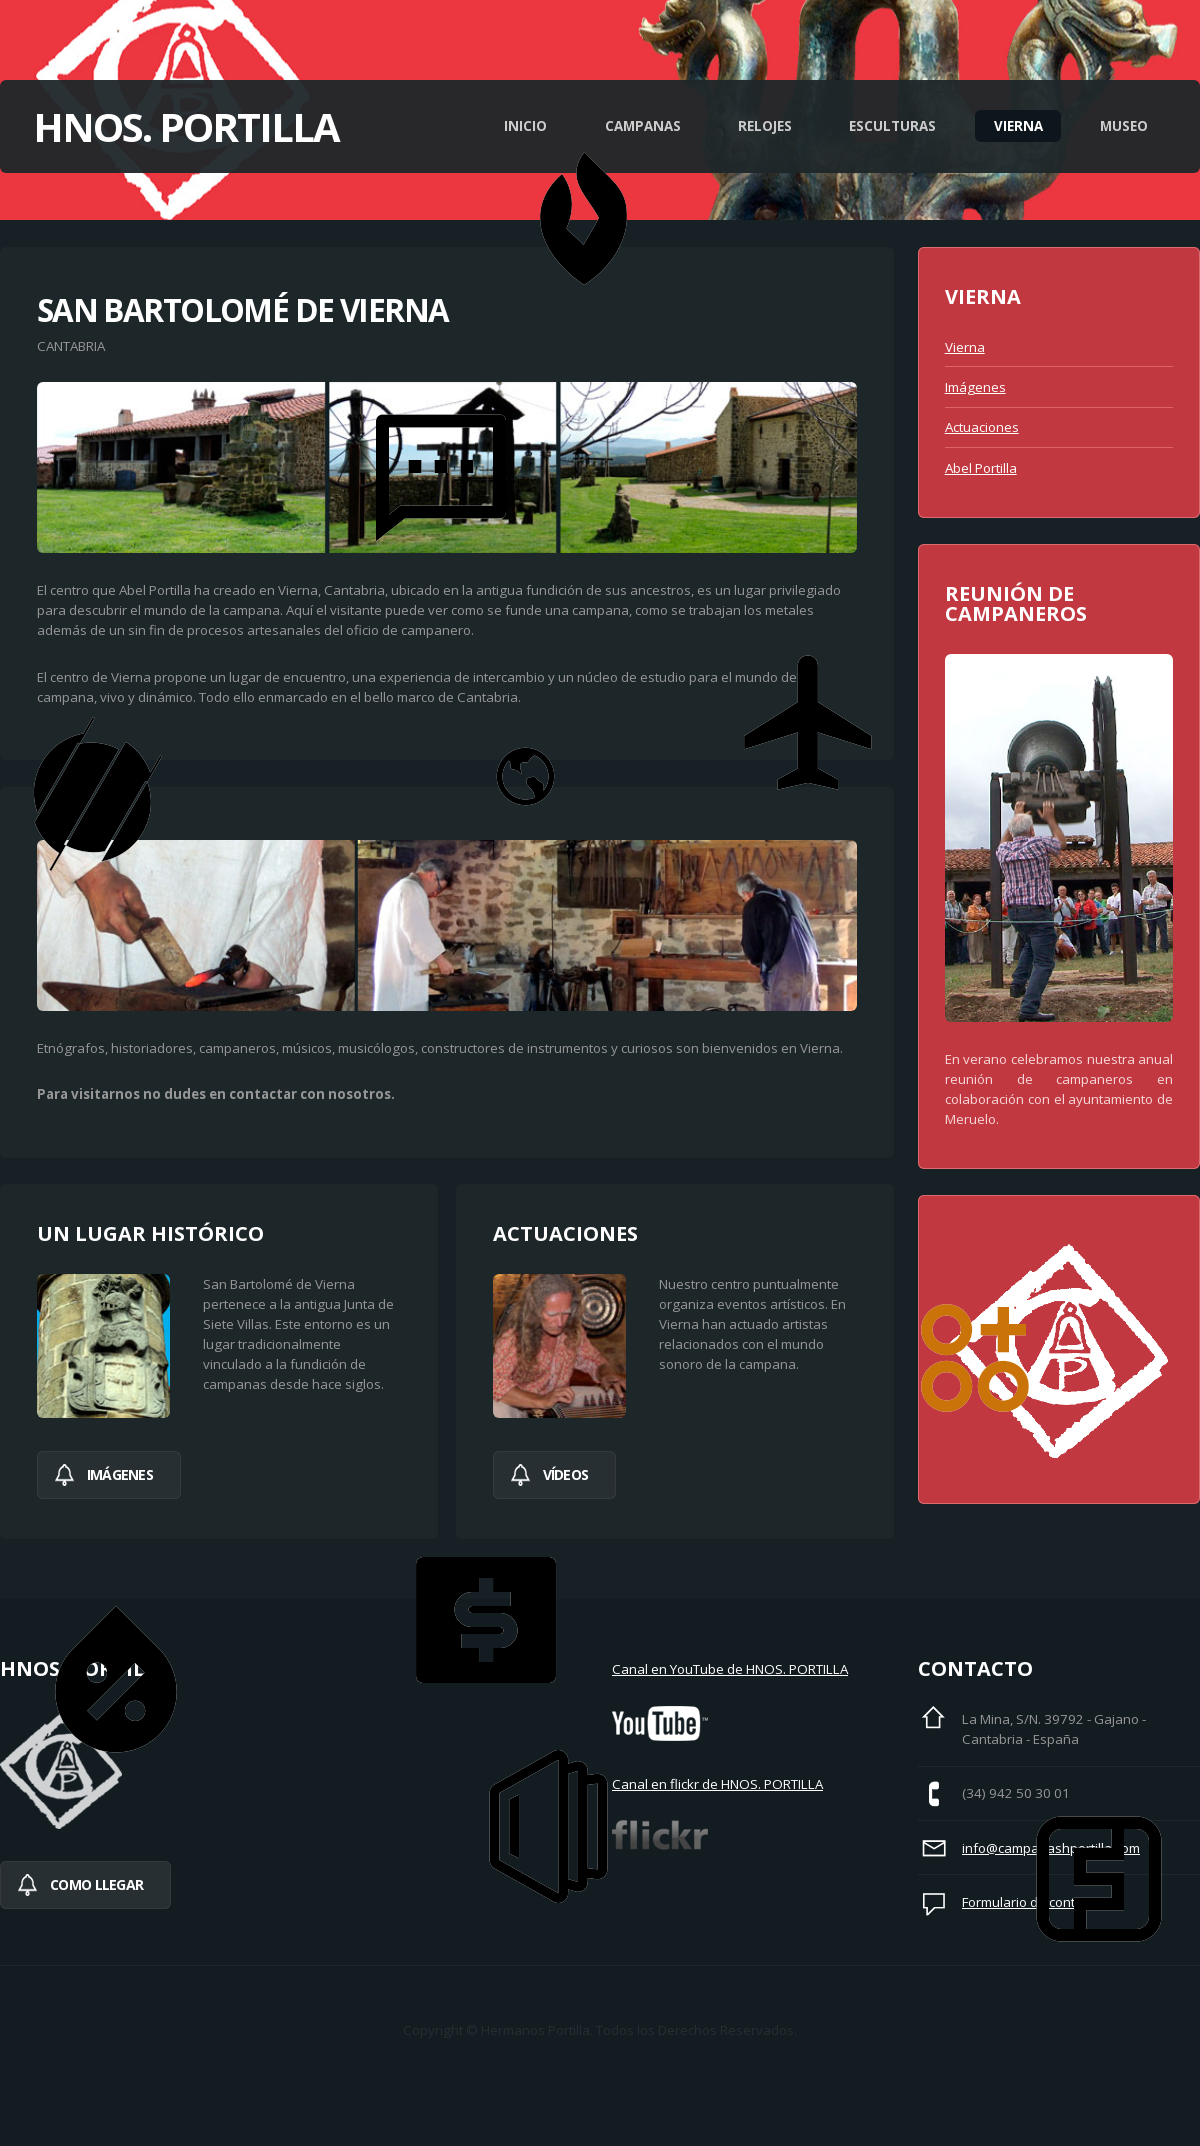 This screenshot has height=2146, width=1200. What do you see at coordinates (525, 776) in the screenshot?
I see `switch to global or worldwide view` at bounding box center [525, 776].